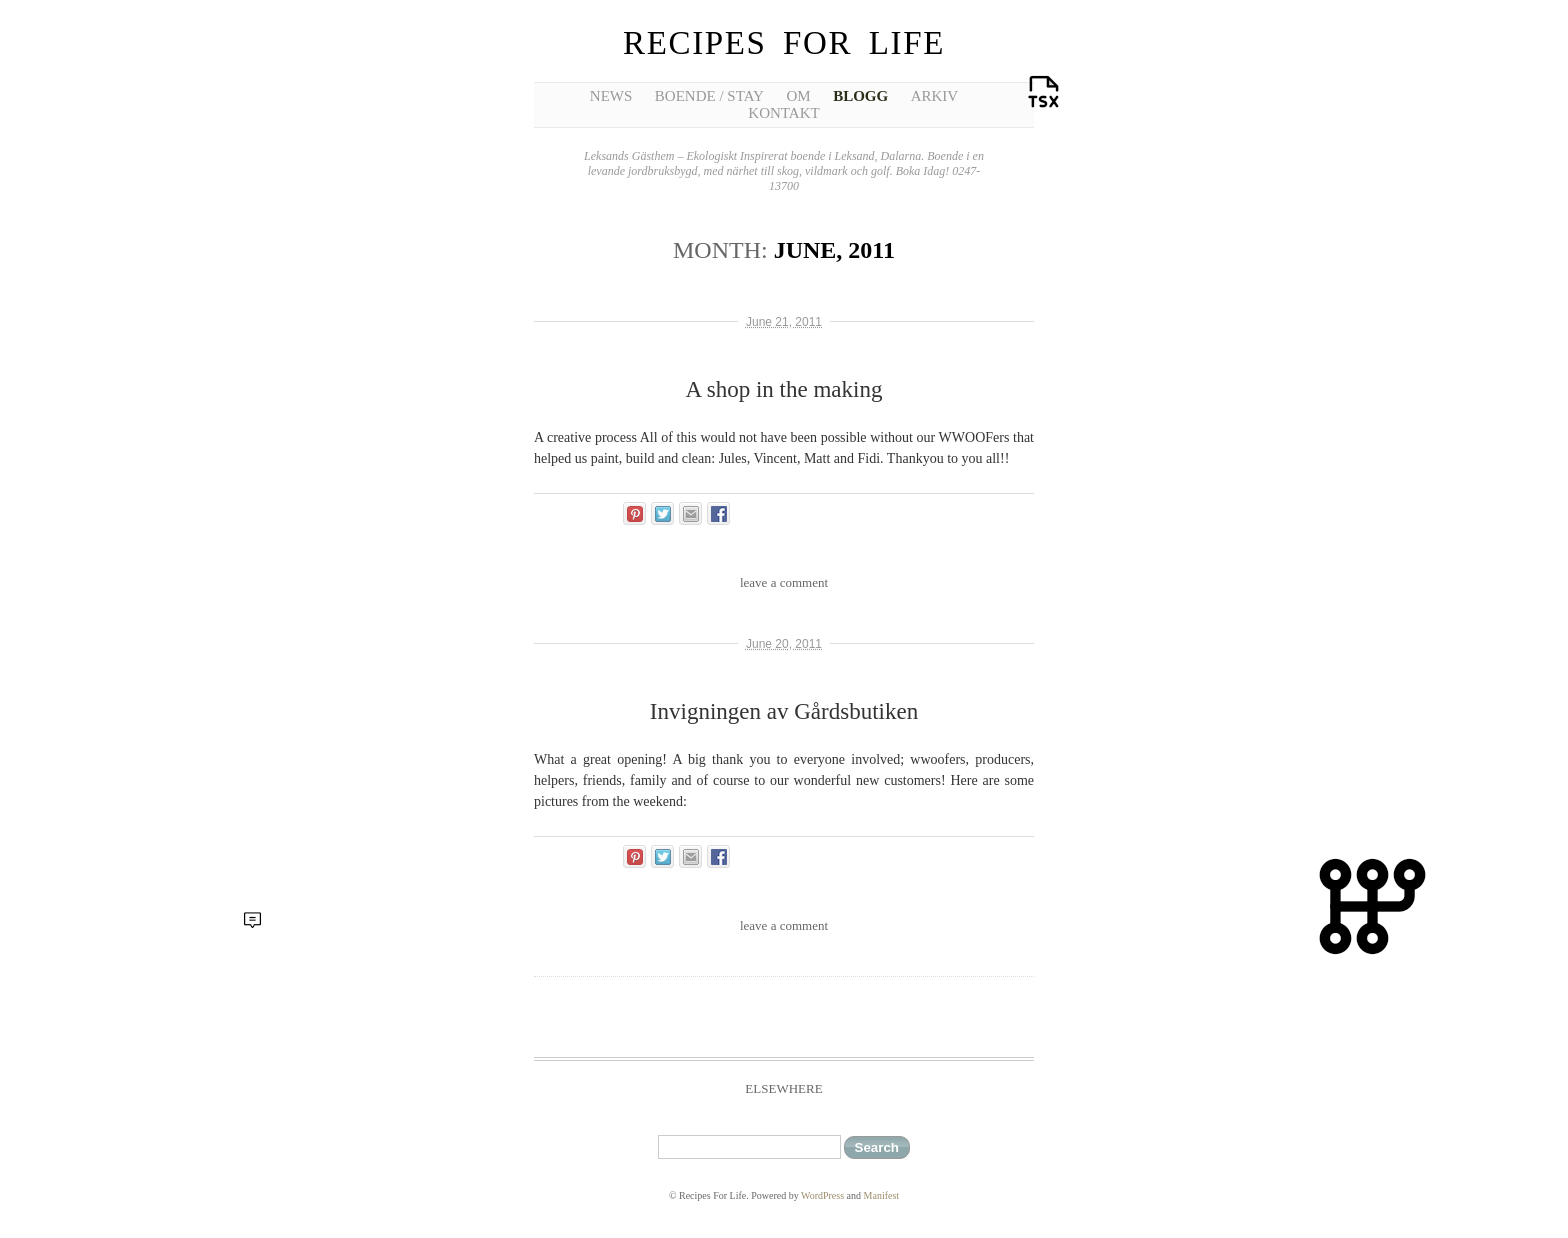 The image size is (1568, 1238). Describe the element at coordinates (1044, 93) in the screenshot. I see `a TypeScript React component file` at that location.